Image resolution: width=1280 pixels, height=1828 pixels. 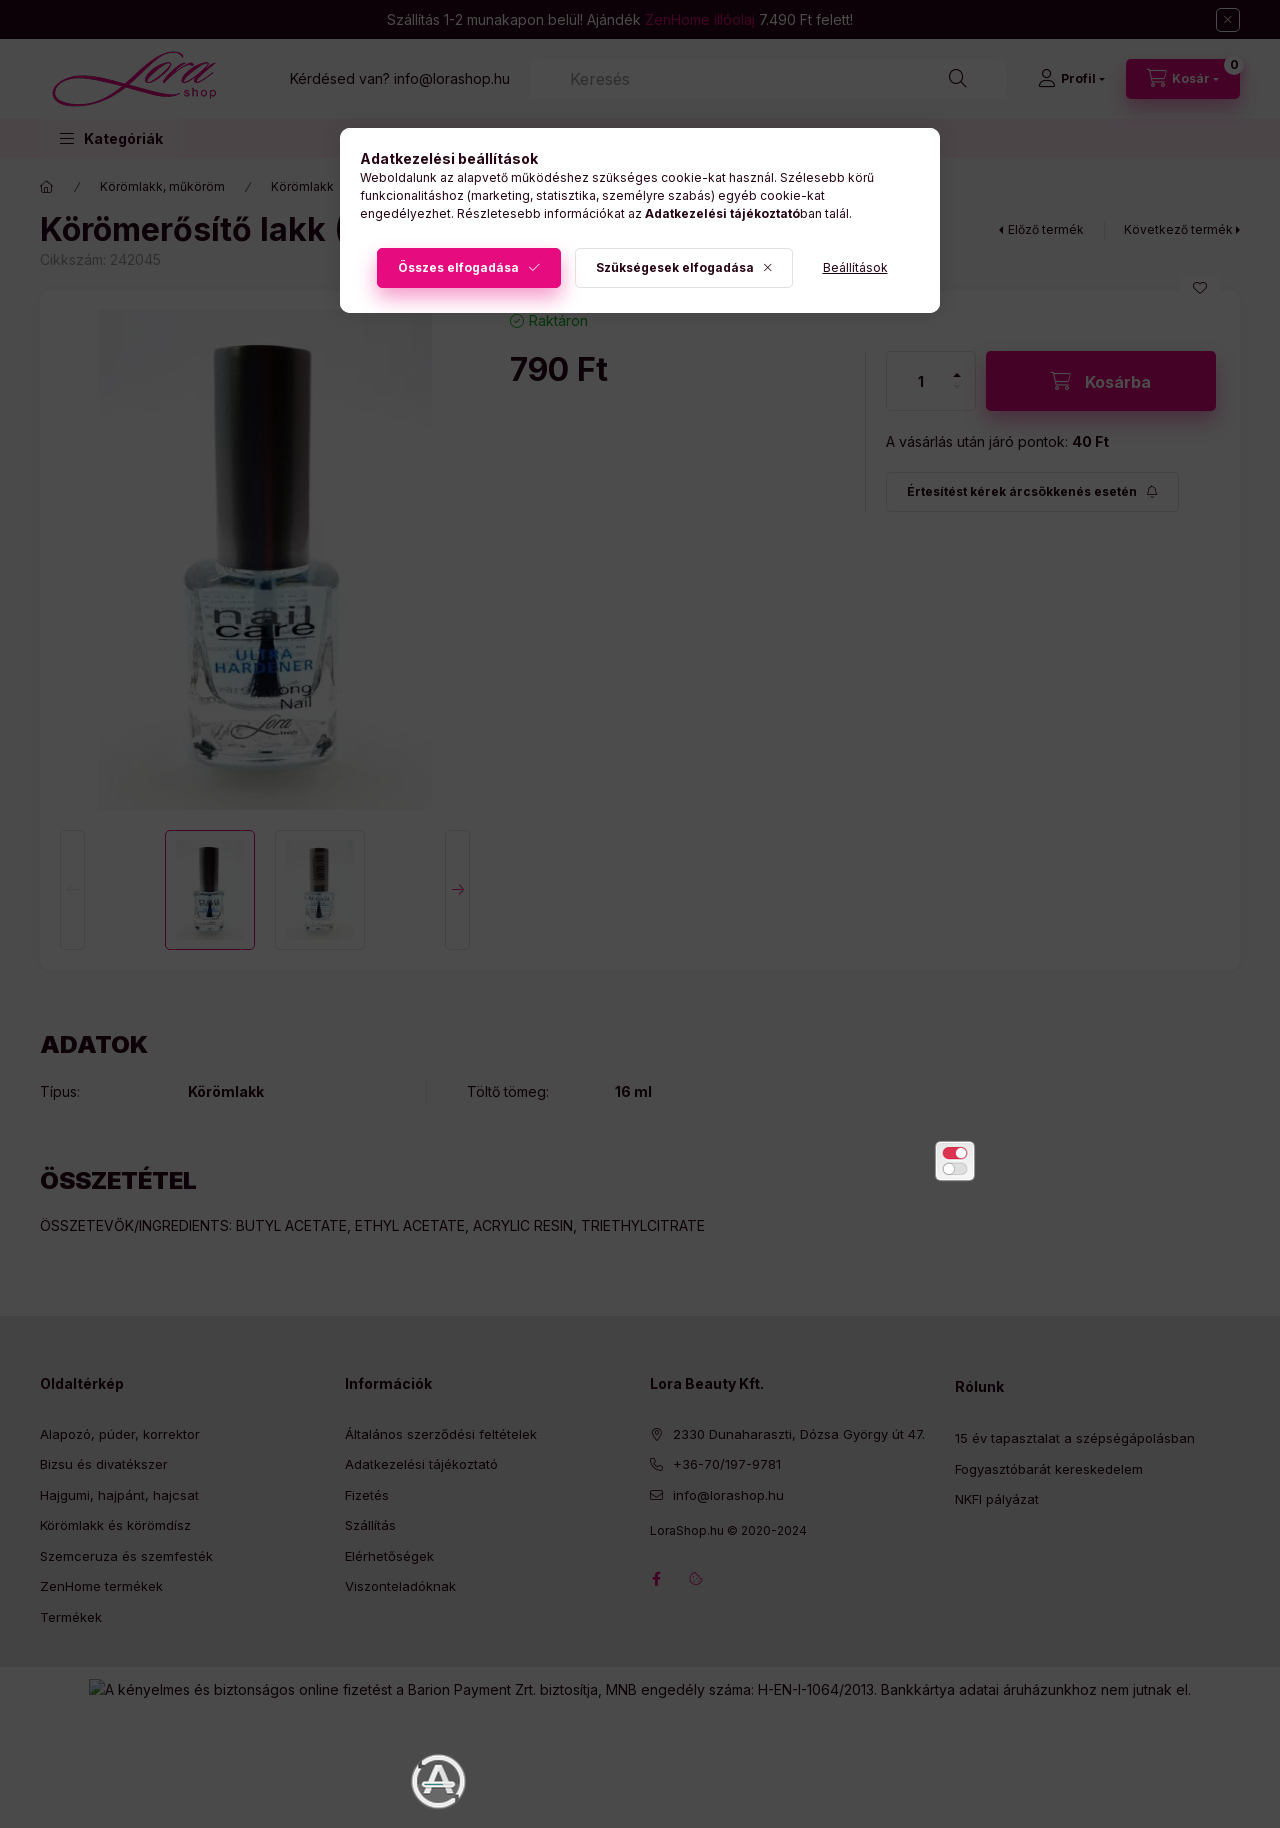 What do you see at coordinates (955, 1161) in the screenshot?
I see `open gnome tweaks settings` at bounding box center [955, 1161].